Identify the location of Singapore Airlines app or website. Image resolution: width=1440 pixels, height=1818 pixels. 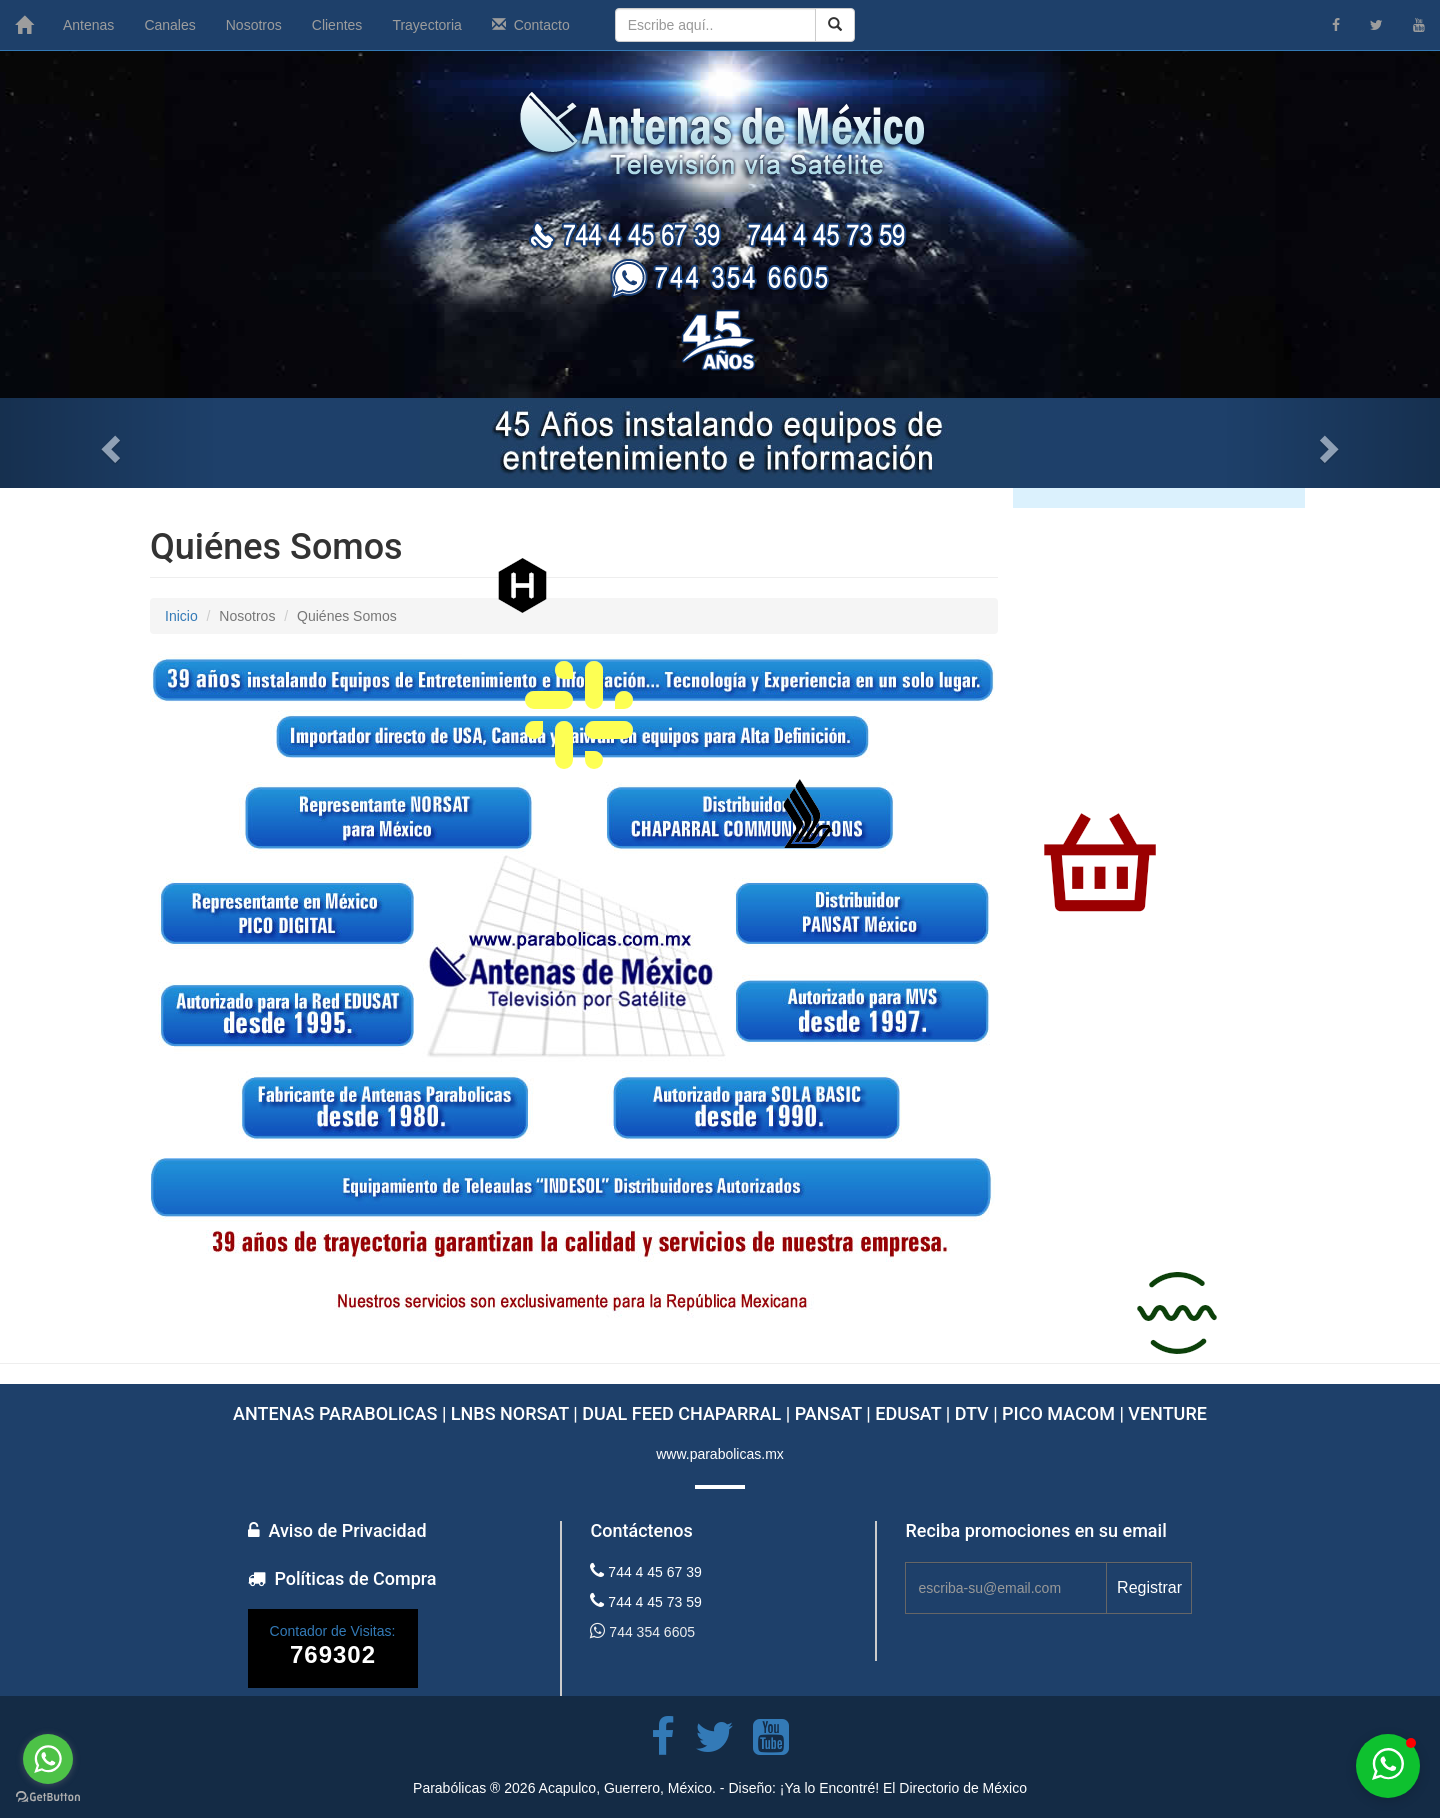
(808, 813).